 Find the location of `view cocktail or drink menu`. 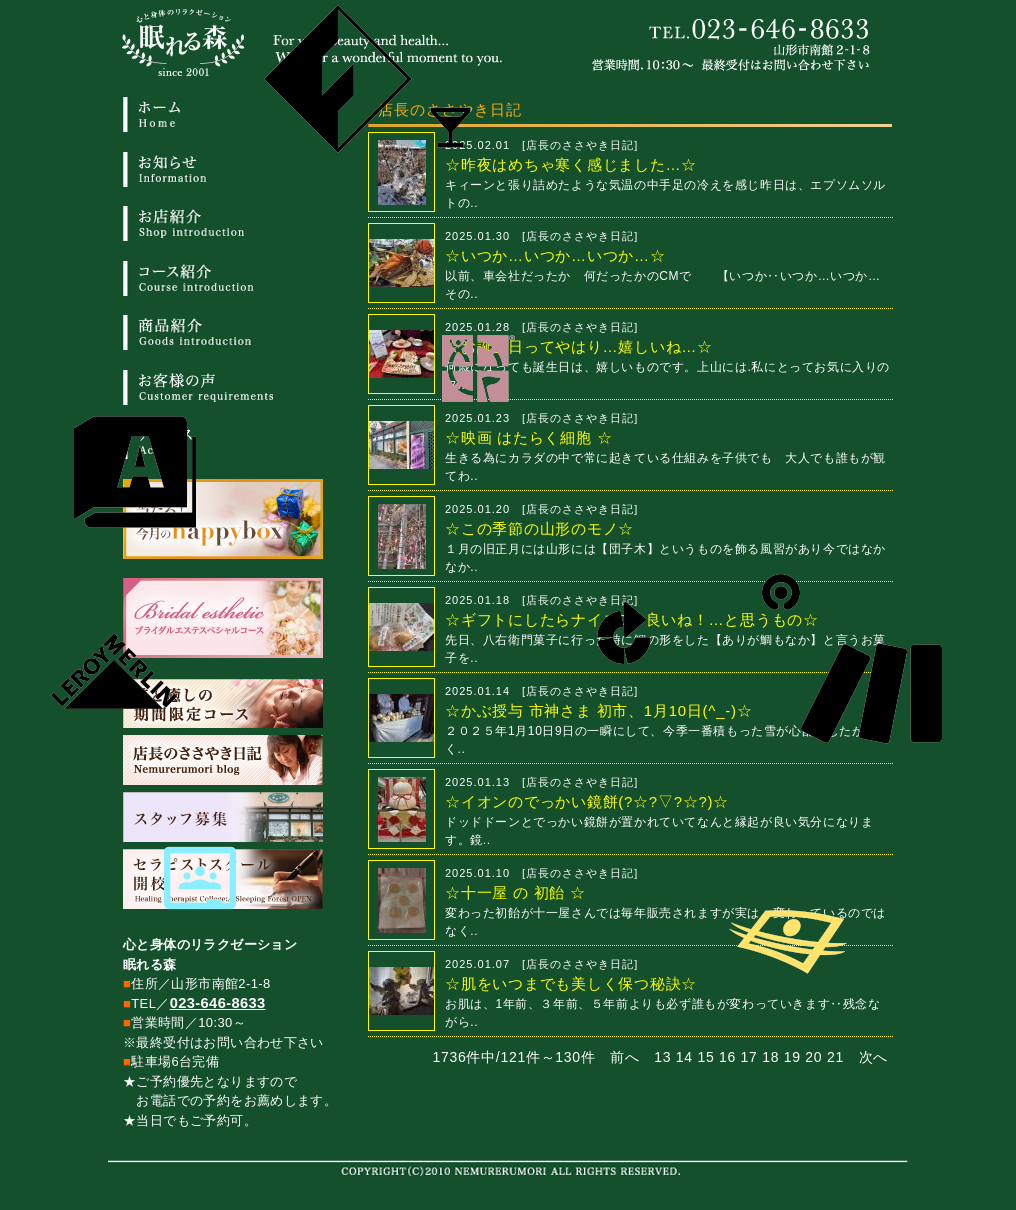

view cocktail or drink menu is located at coordinates (450, 127).